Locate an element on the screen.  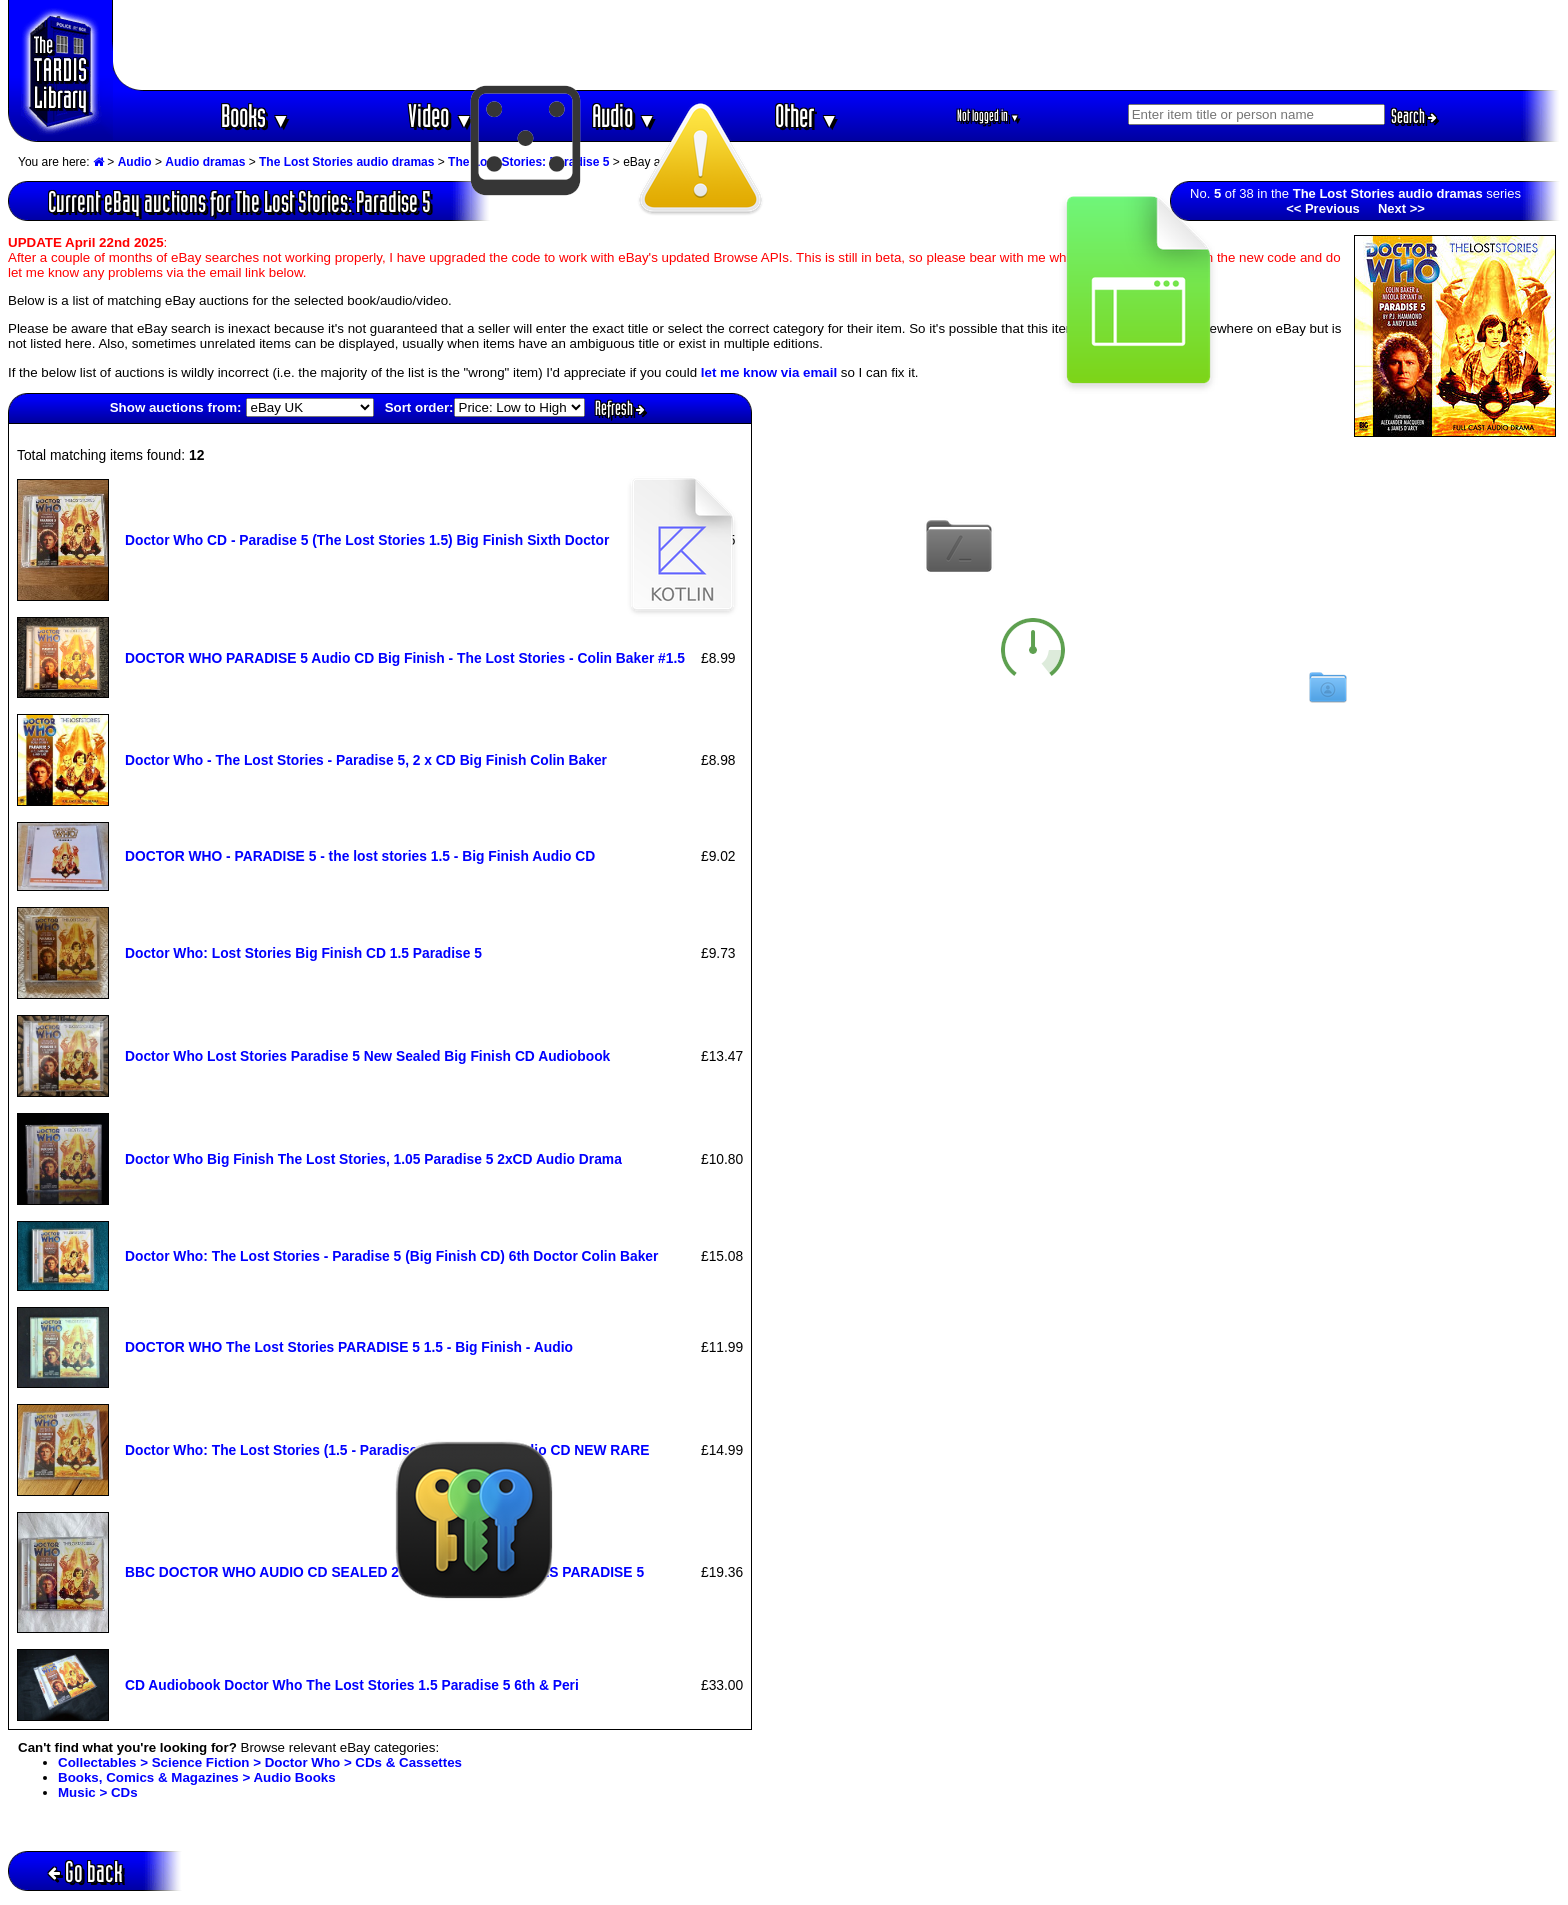
indicates a warning or caution alert requiring attention is located at coordinates (700, 158).